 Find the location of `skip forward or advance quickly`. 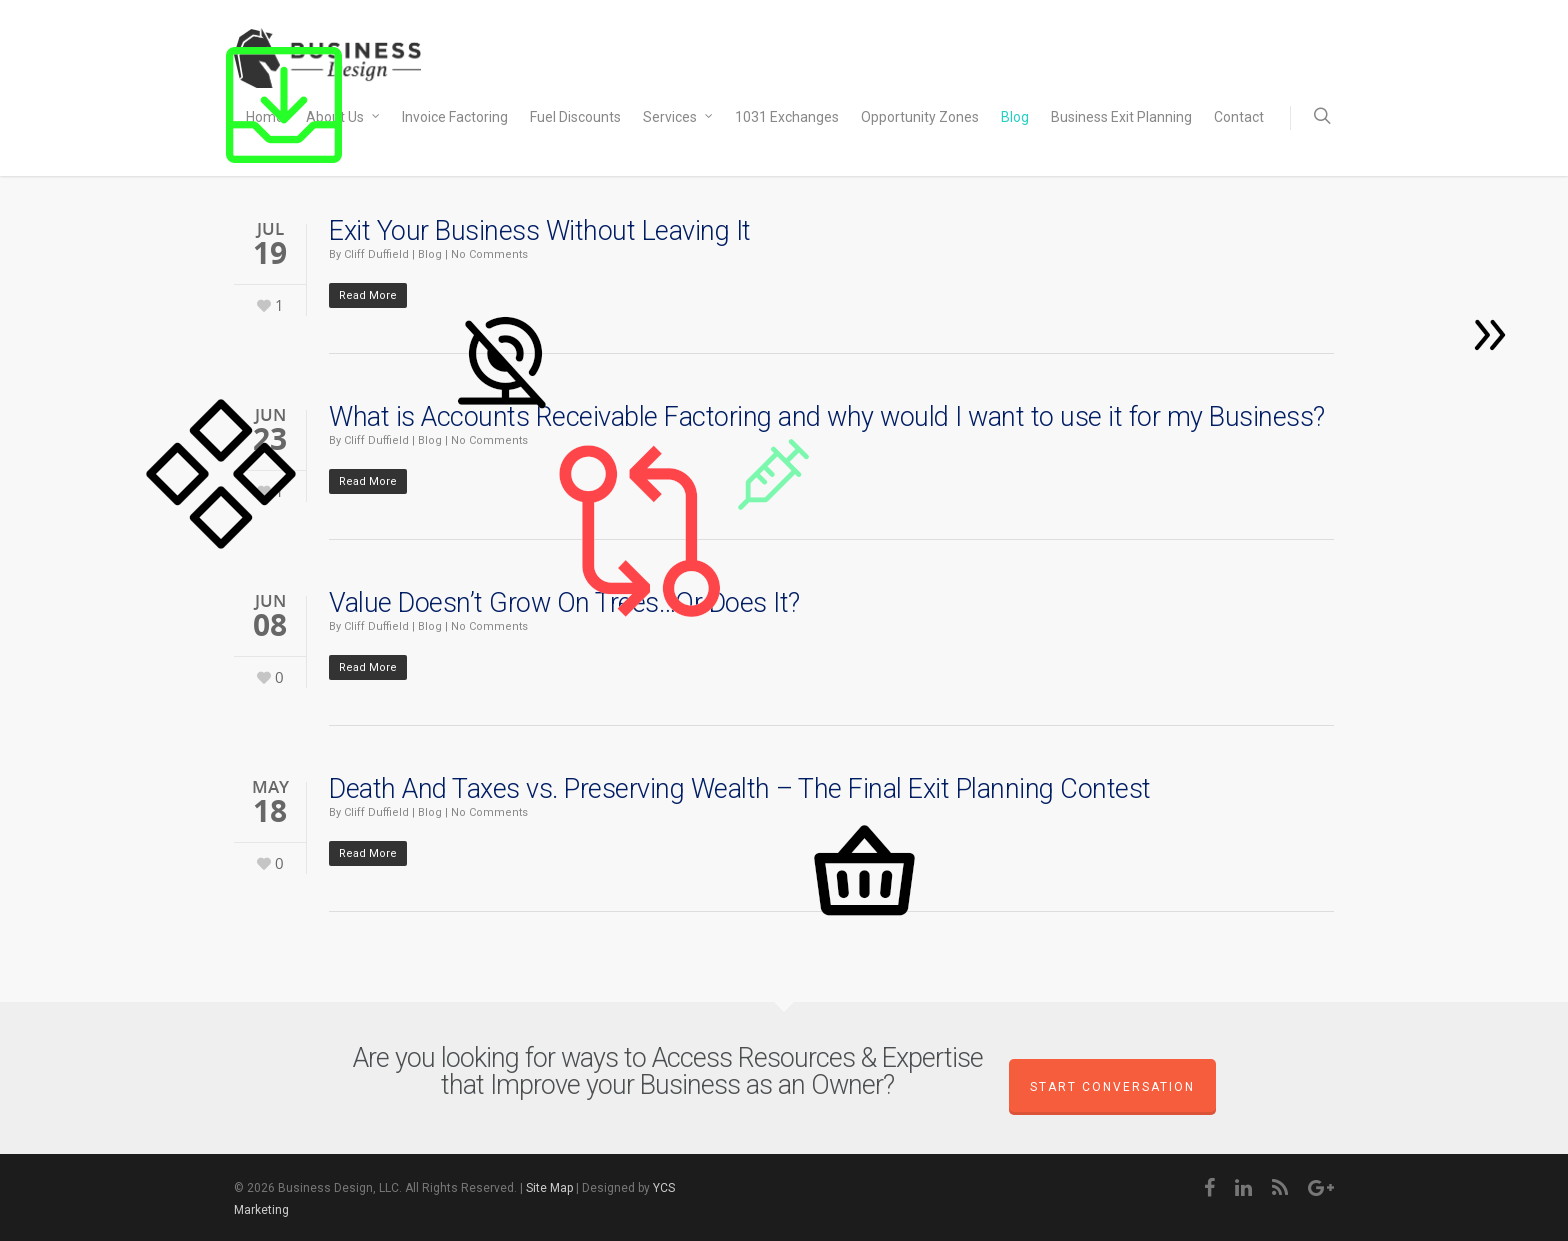

skip forward or advance quickly is located at coordinates (1490, 335).